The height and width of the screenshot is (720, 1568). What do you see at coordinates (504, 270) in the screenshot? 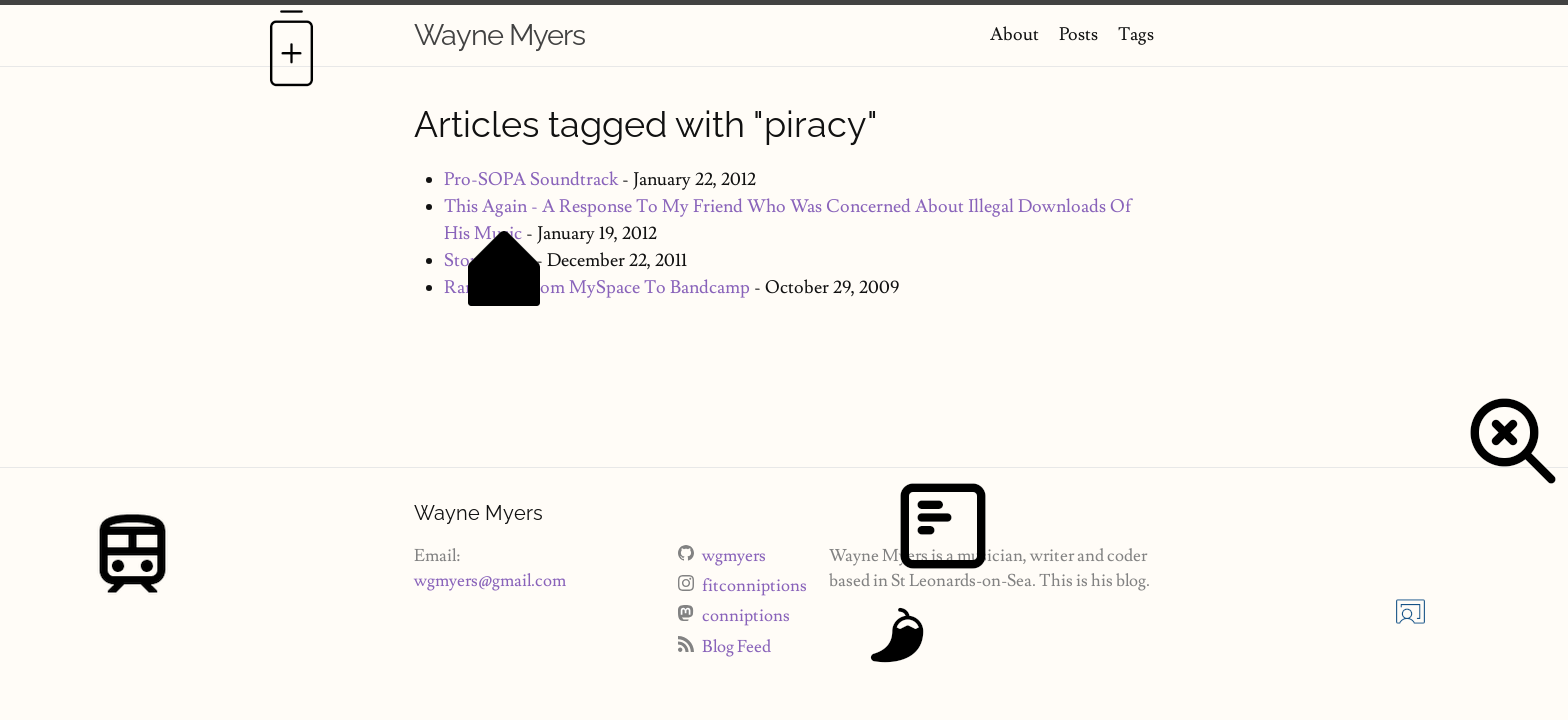
I see `navigate to home screen` at bounding box center [504, 270].